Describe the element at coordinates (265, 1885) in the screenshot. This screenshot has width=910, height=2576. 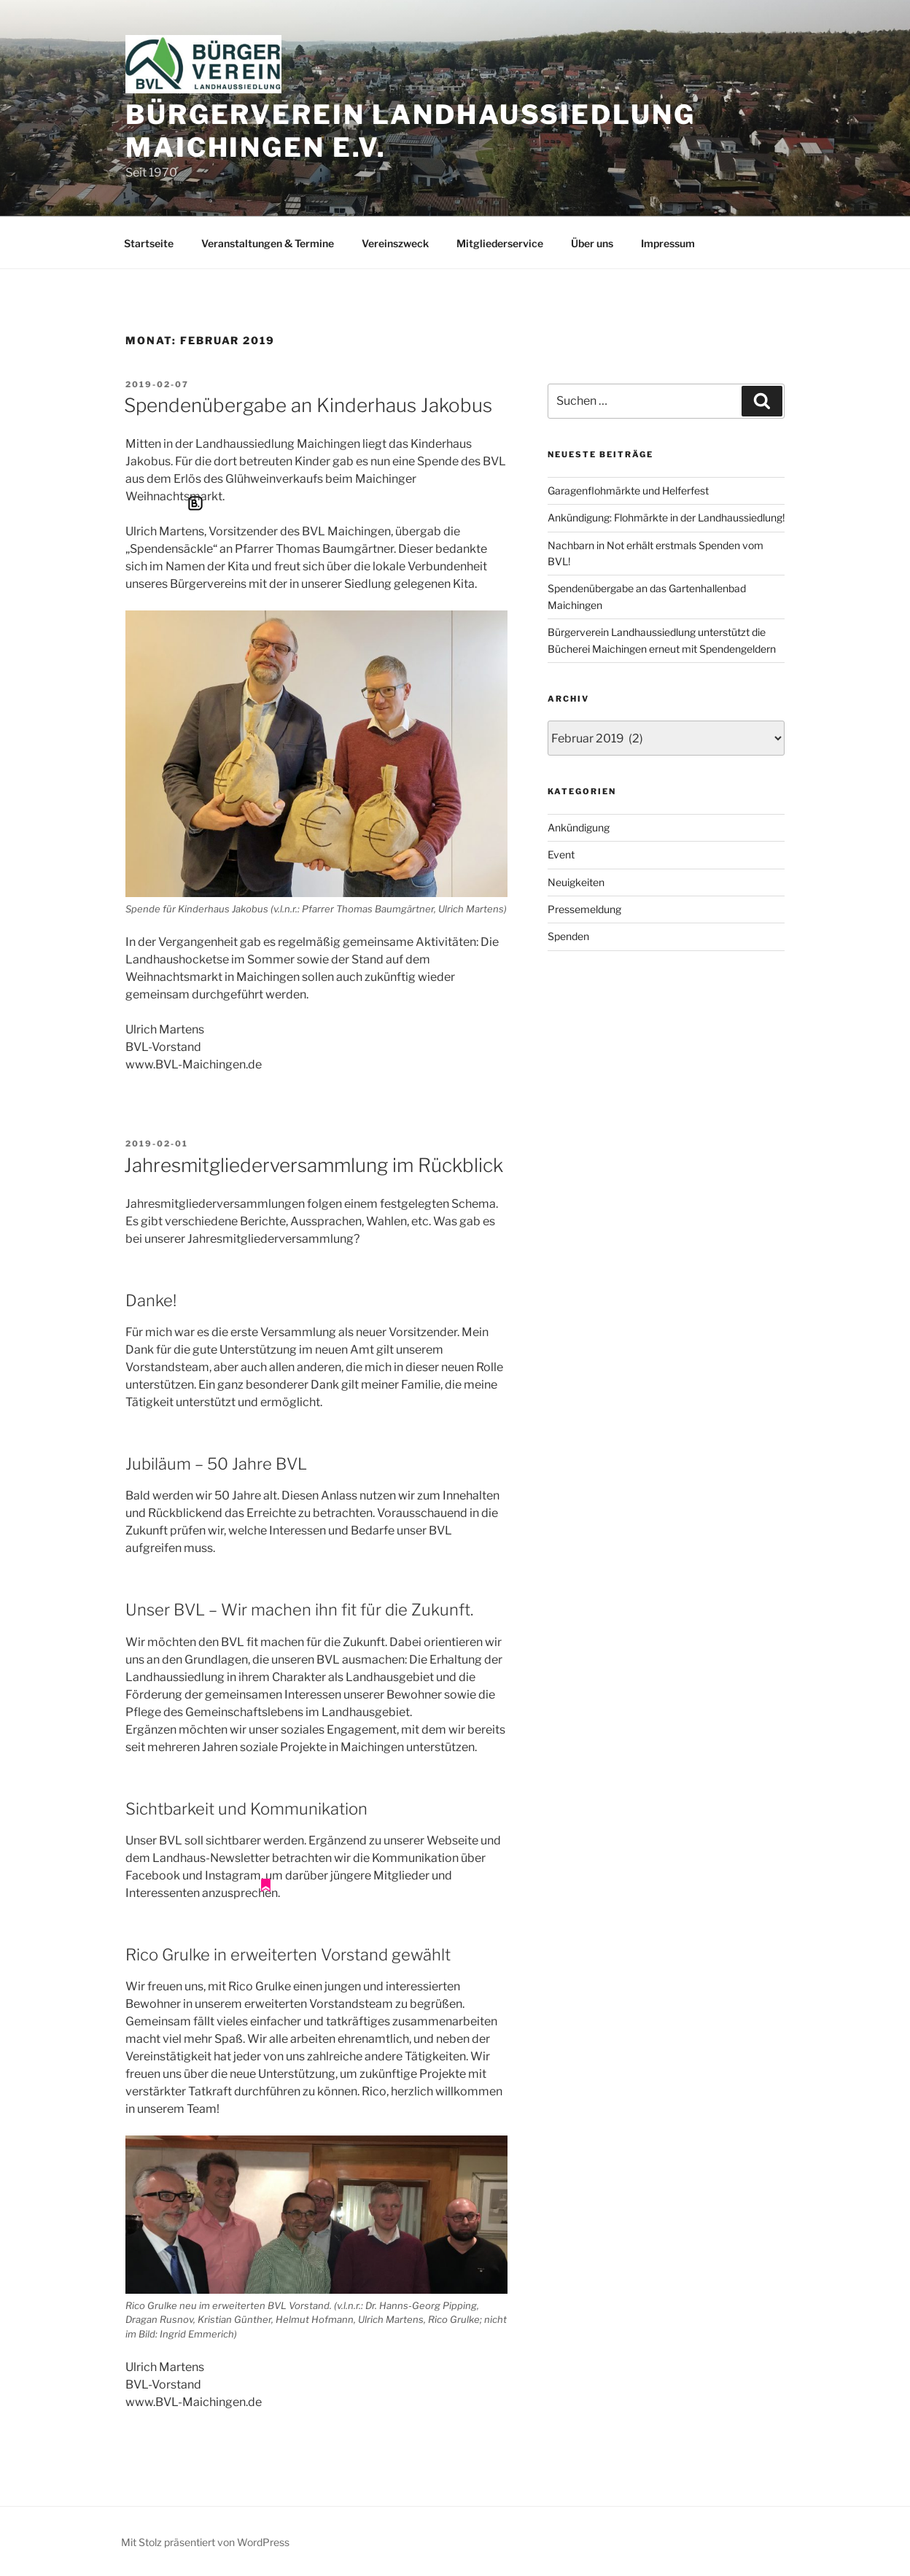
I see `save this item for later` at that location.